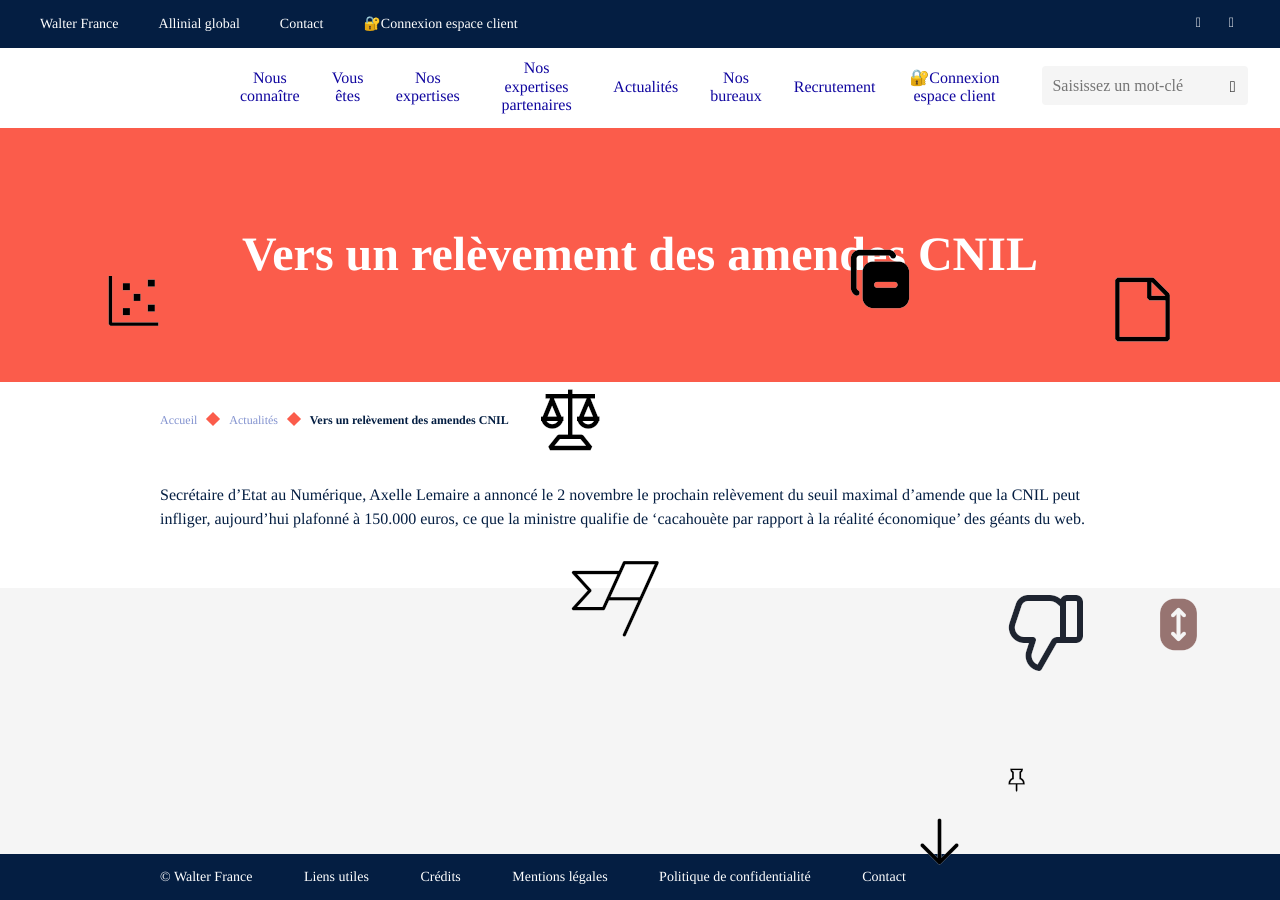 This screenshot has width=1280, height=900. What do you see at coordinates (568, 421) in the screenshot?
I see `view license or legal information` at bounding box center [568, 421].